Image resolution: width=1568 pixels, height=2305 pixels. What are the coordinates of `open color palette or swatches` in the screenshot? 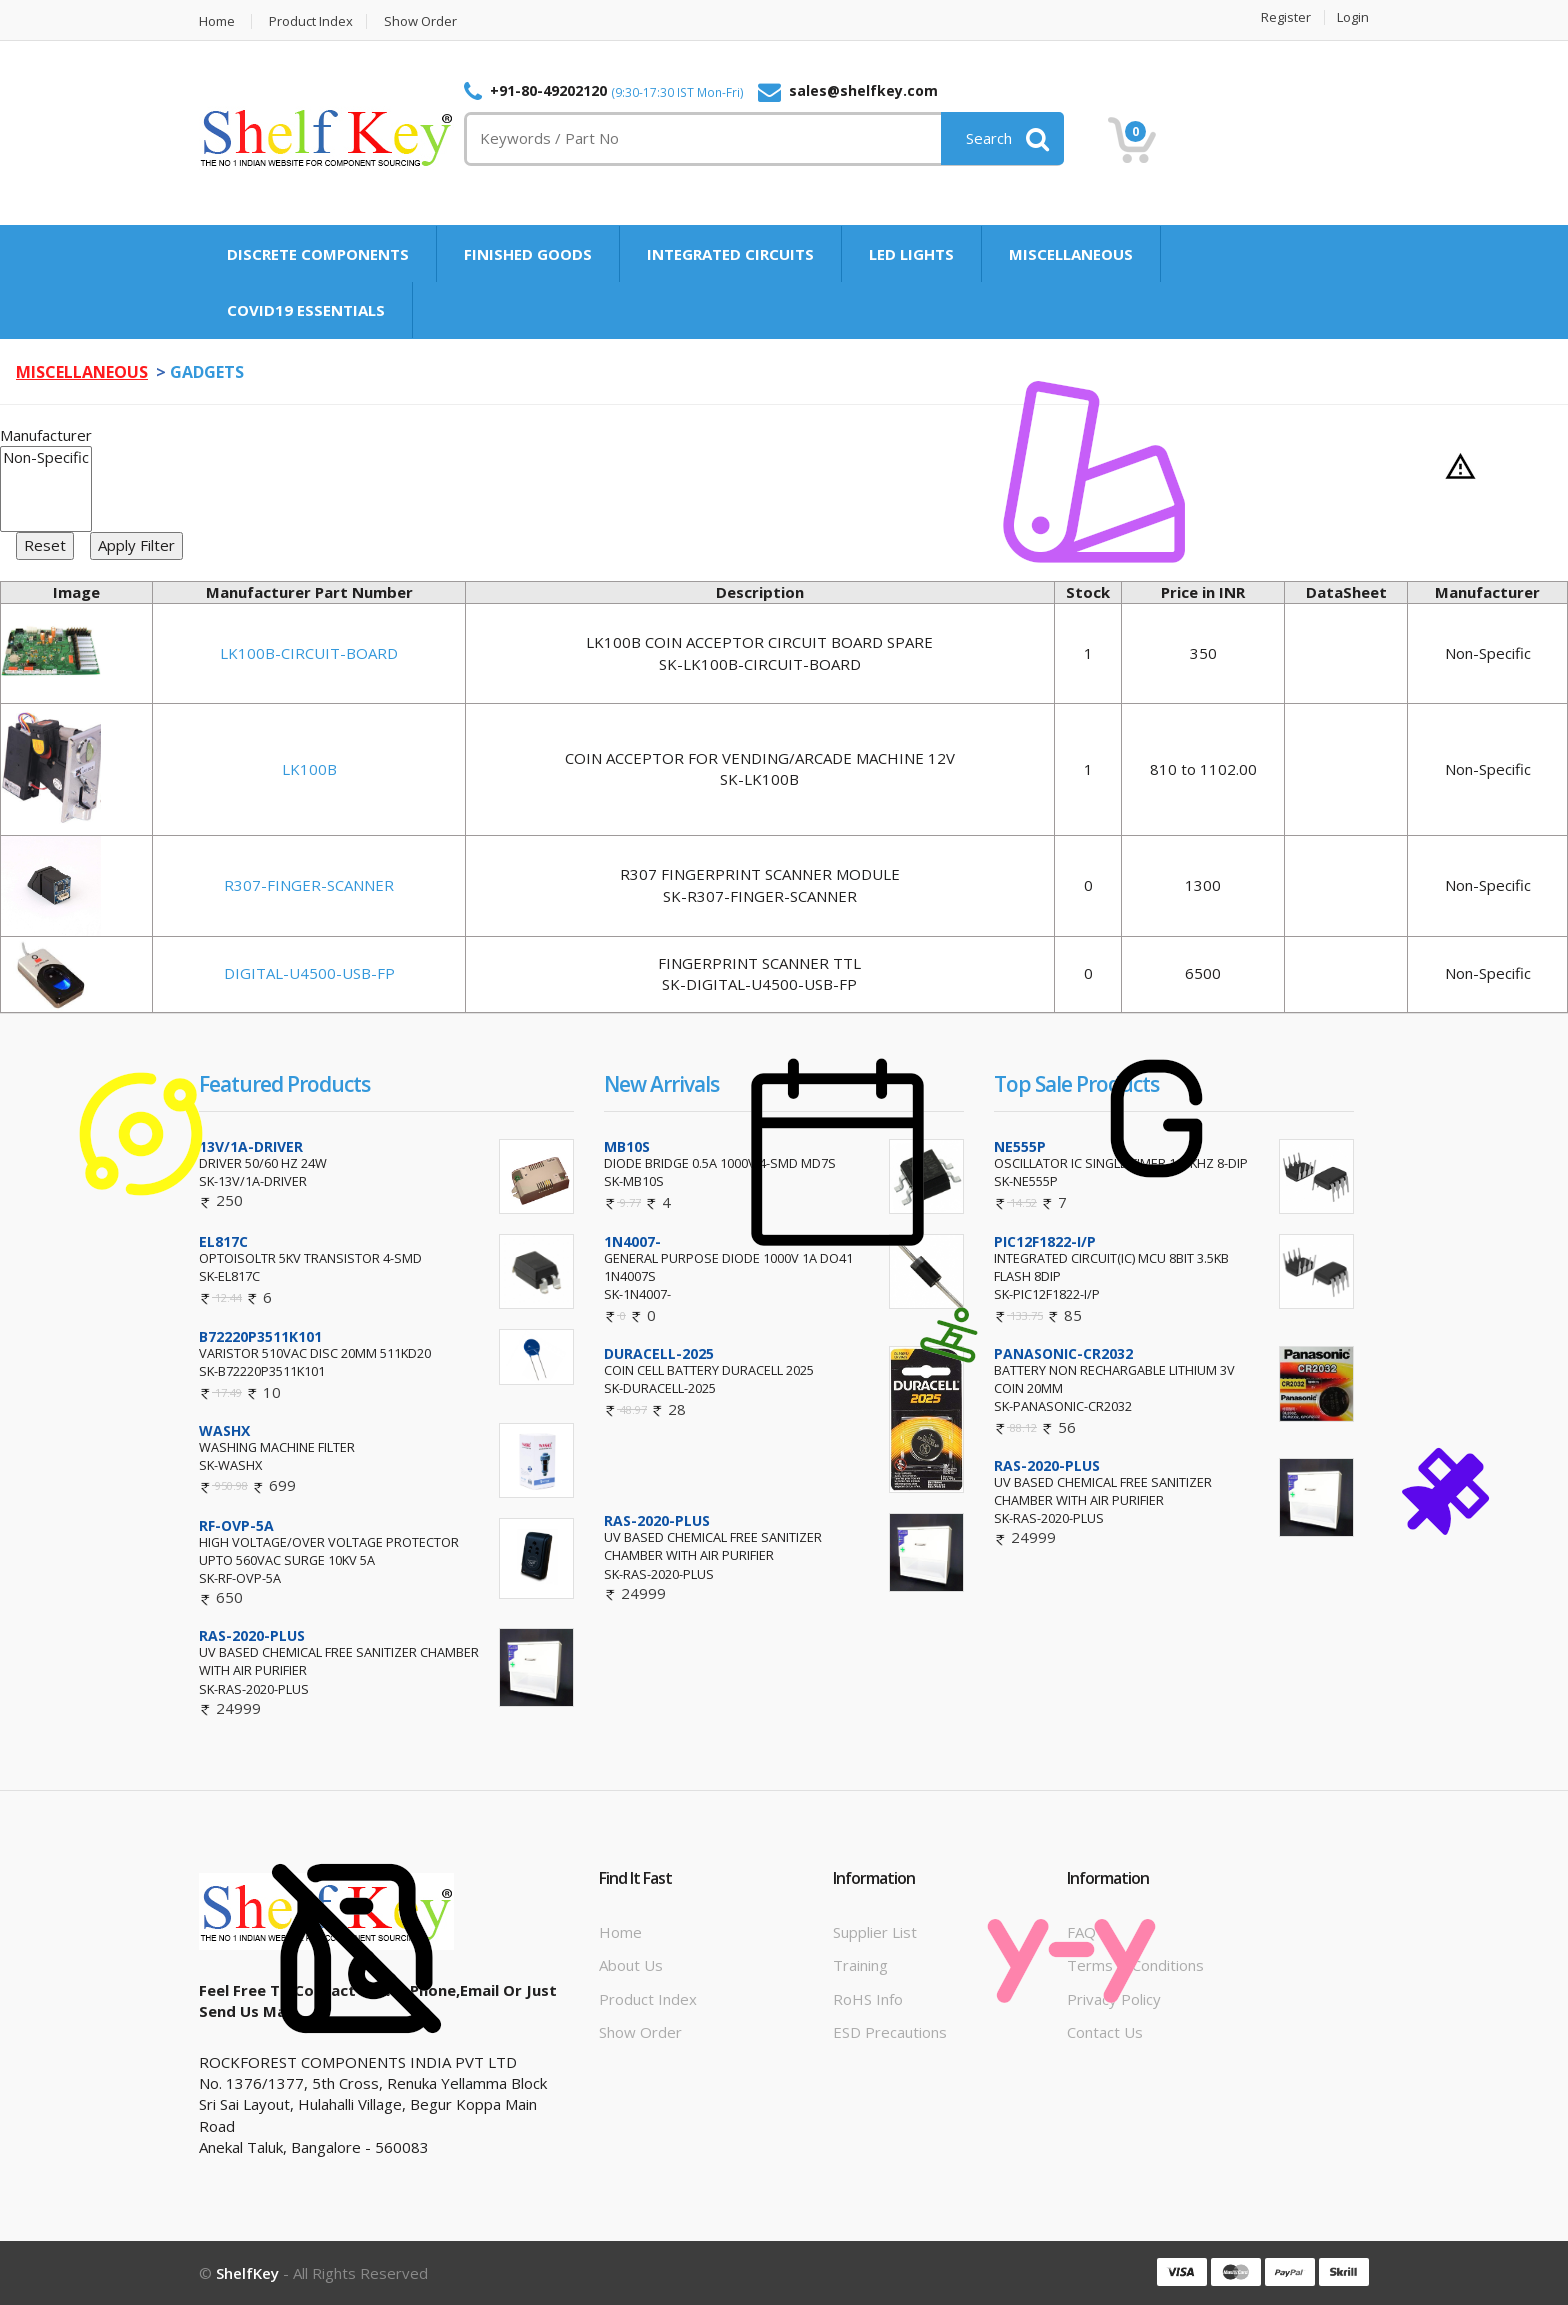 It's located at (1087, 479).